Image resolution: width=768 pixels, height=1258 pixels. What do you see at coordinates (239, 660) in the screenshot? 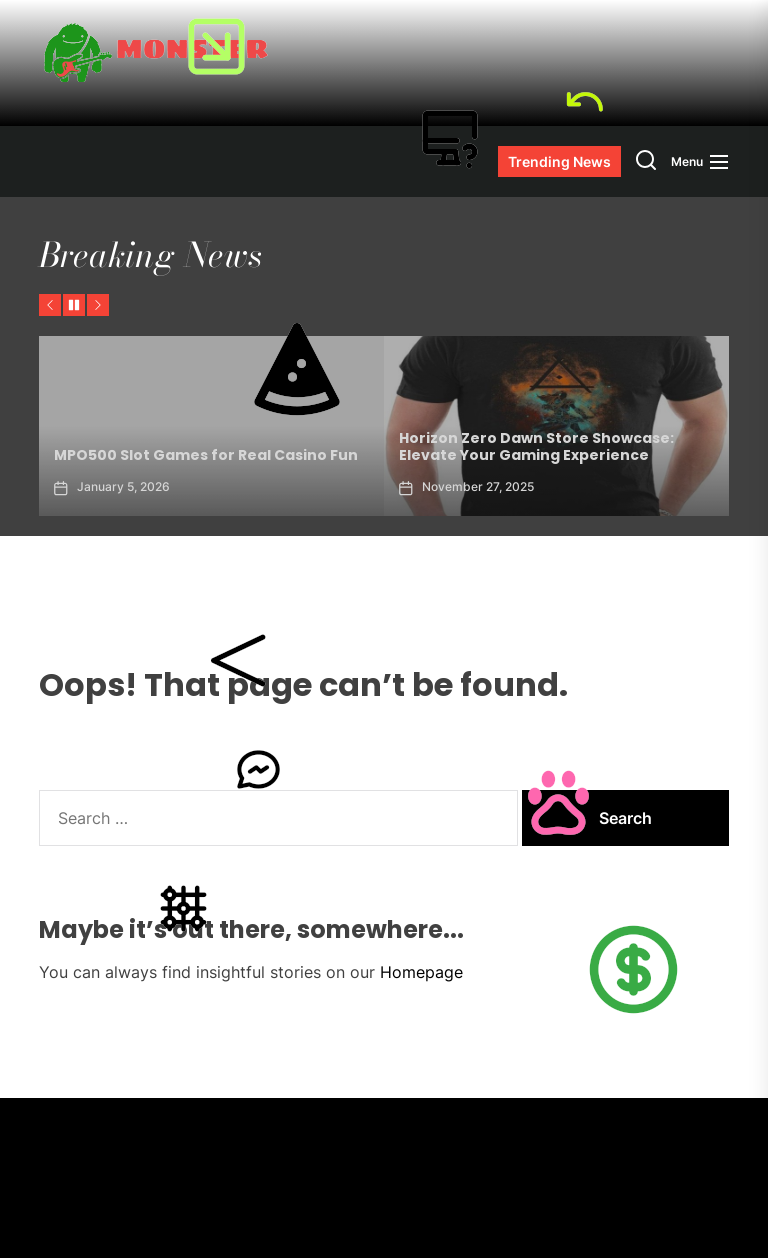
I see `navigate back to previous screen` at bounding box center [239, 660].